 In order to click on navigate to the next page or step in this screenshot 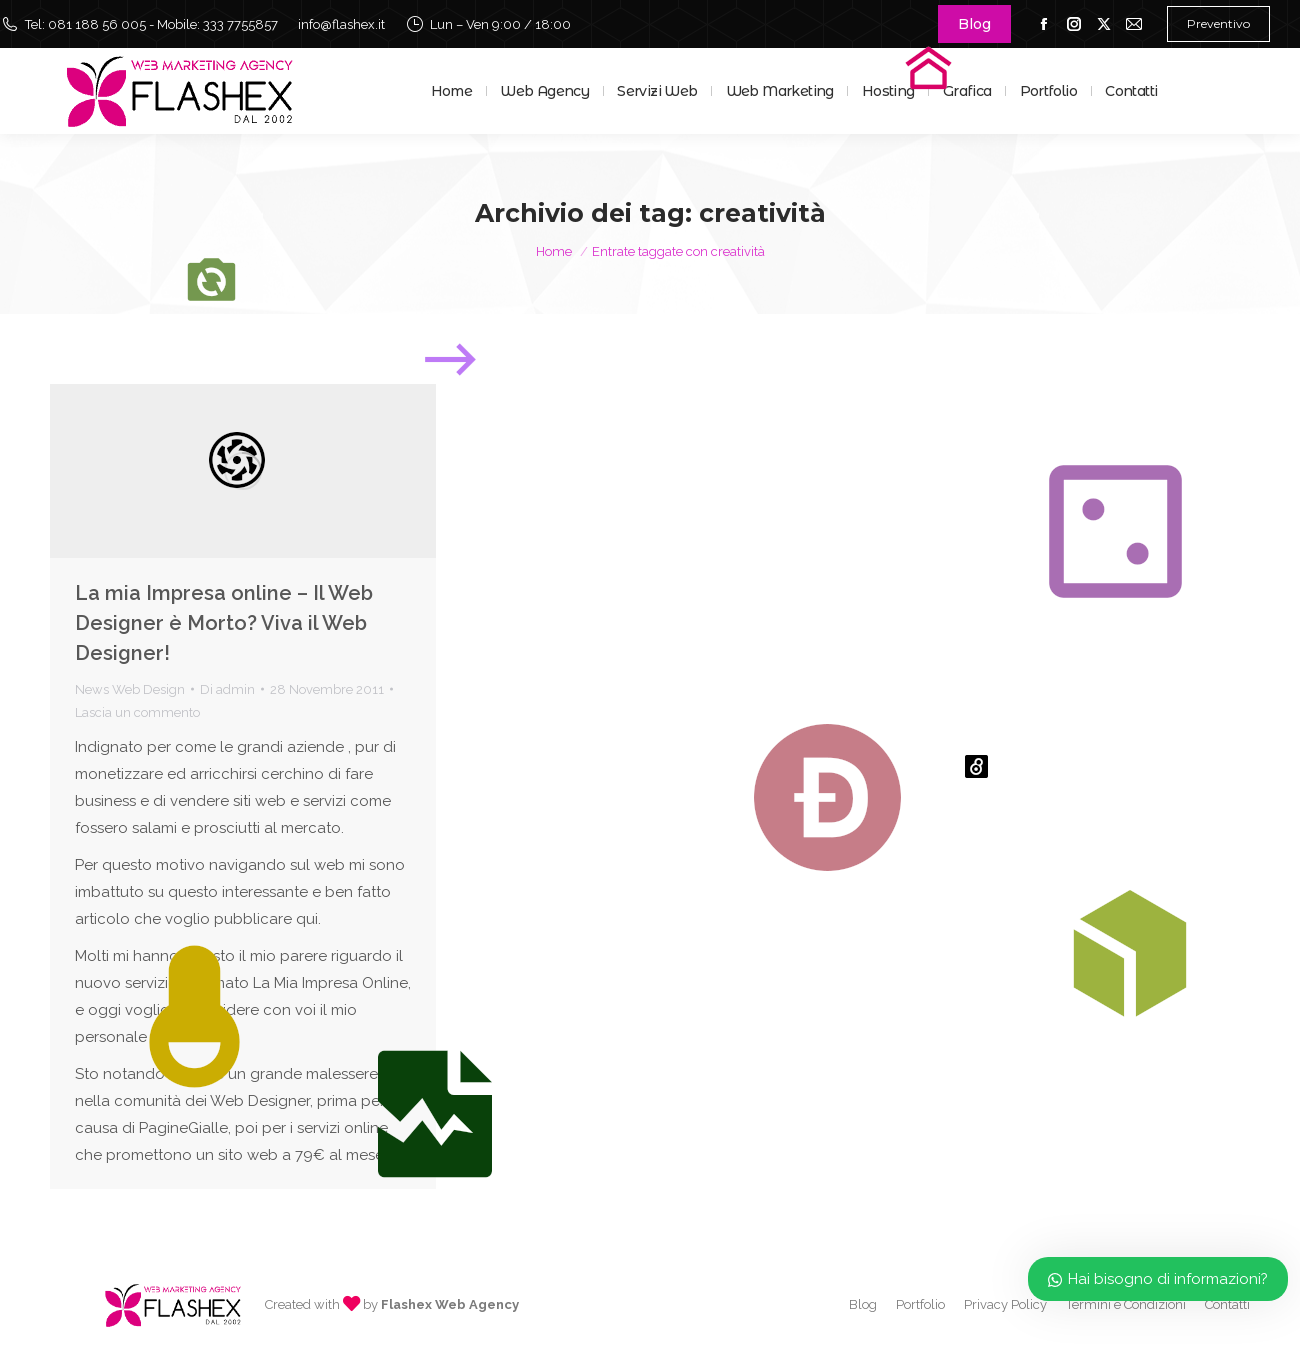, I will do `click(450, 359)`.